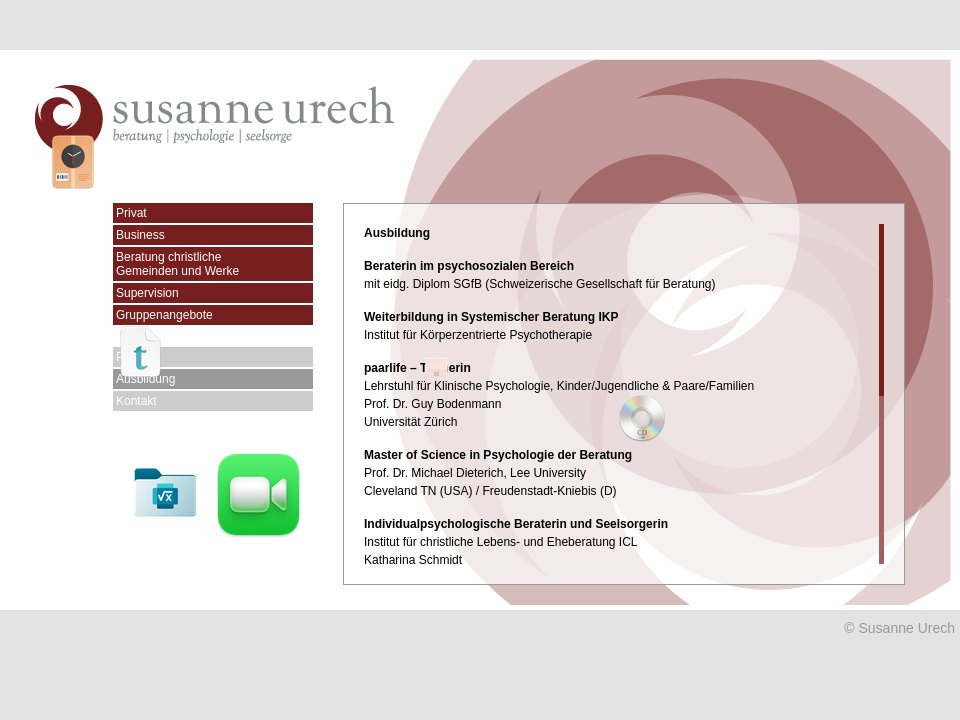  Describe the element at coordinates (73, 162) in the screenshot. I see `package manager is processing or waiting` at that location.